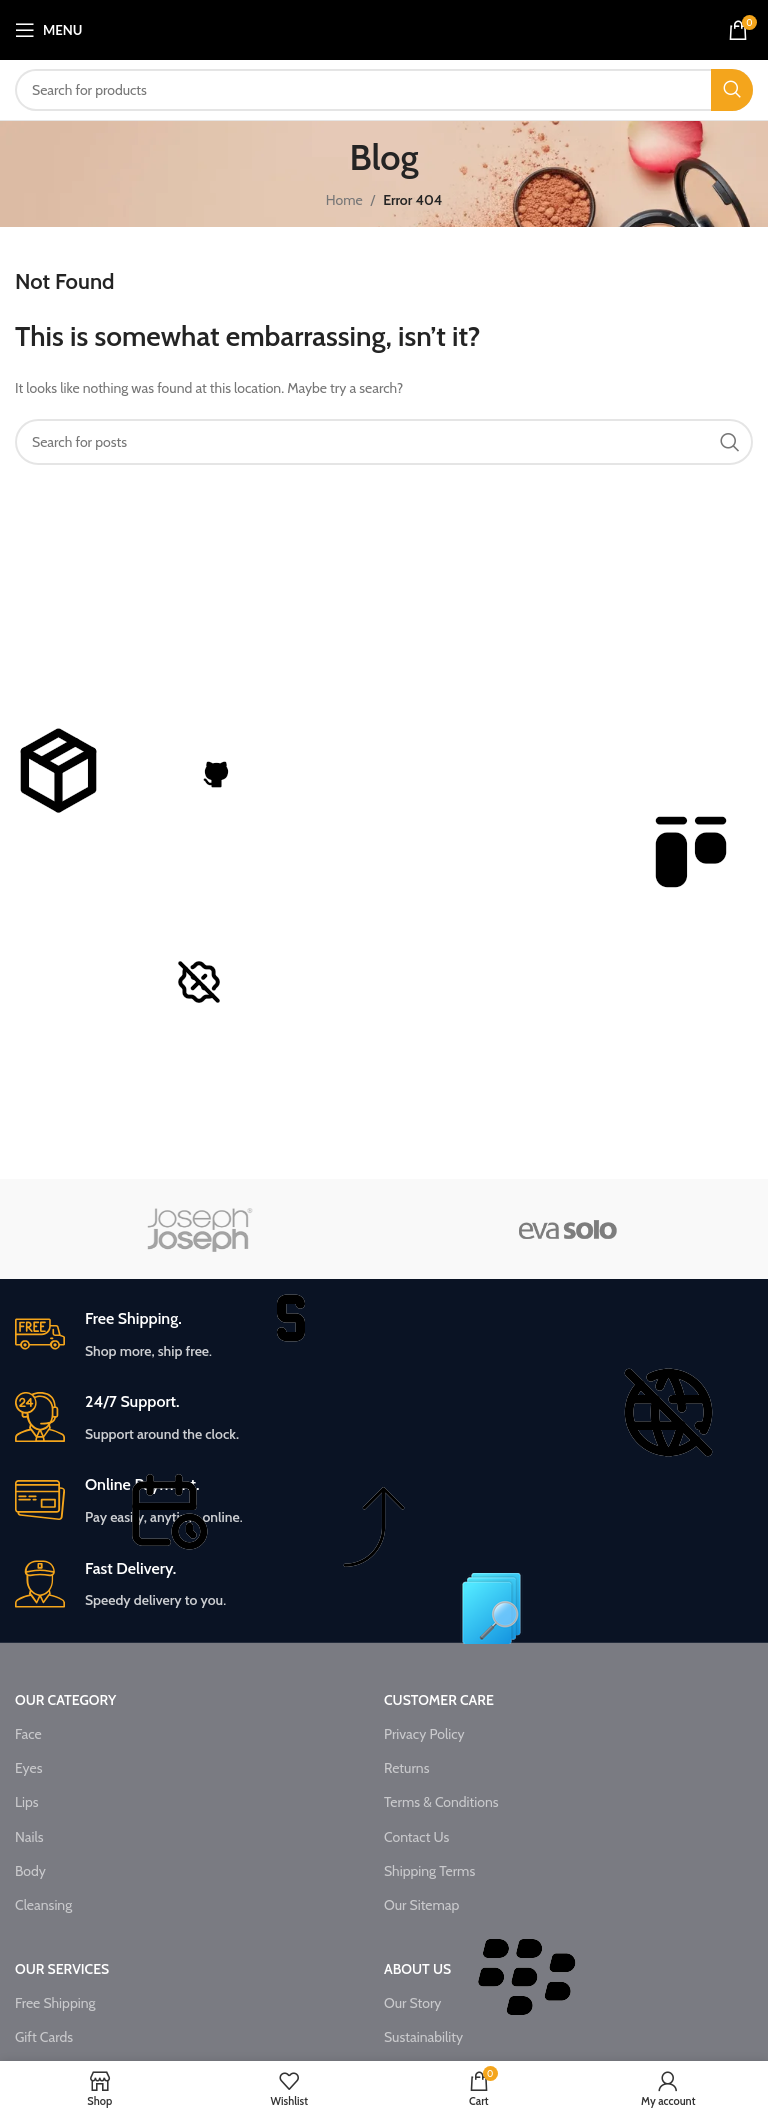 This screenshot has width=768, height=2116. Describe the element at coordinates (668, 1412) in the screenshot. I see `disable internet or web access` at that location.